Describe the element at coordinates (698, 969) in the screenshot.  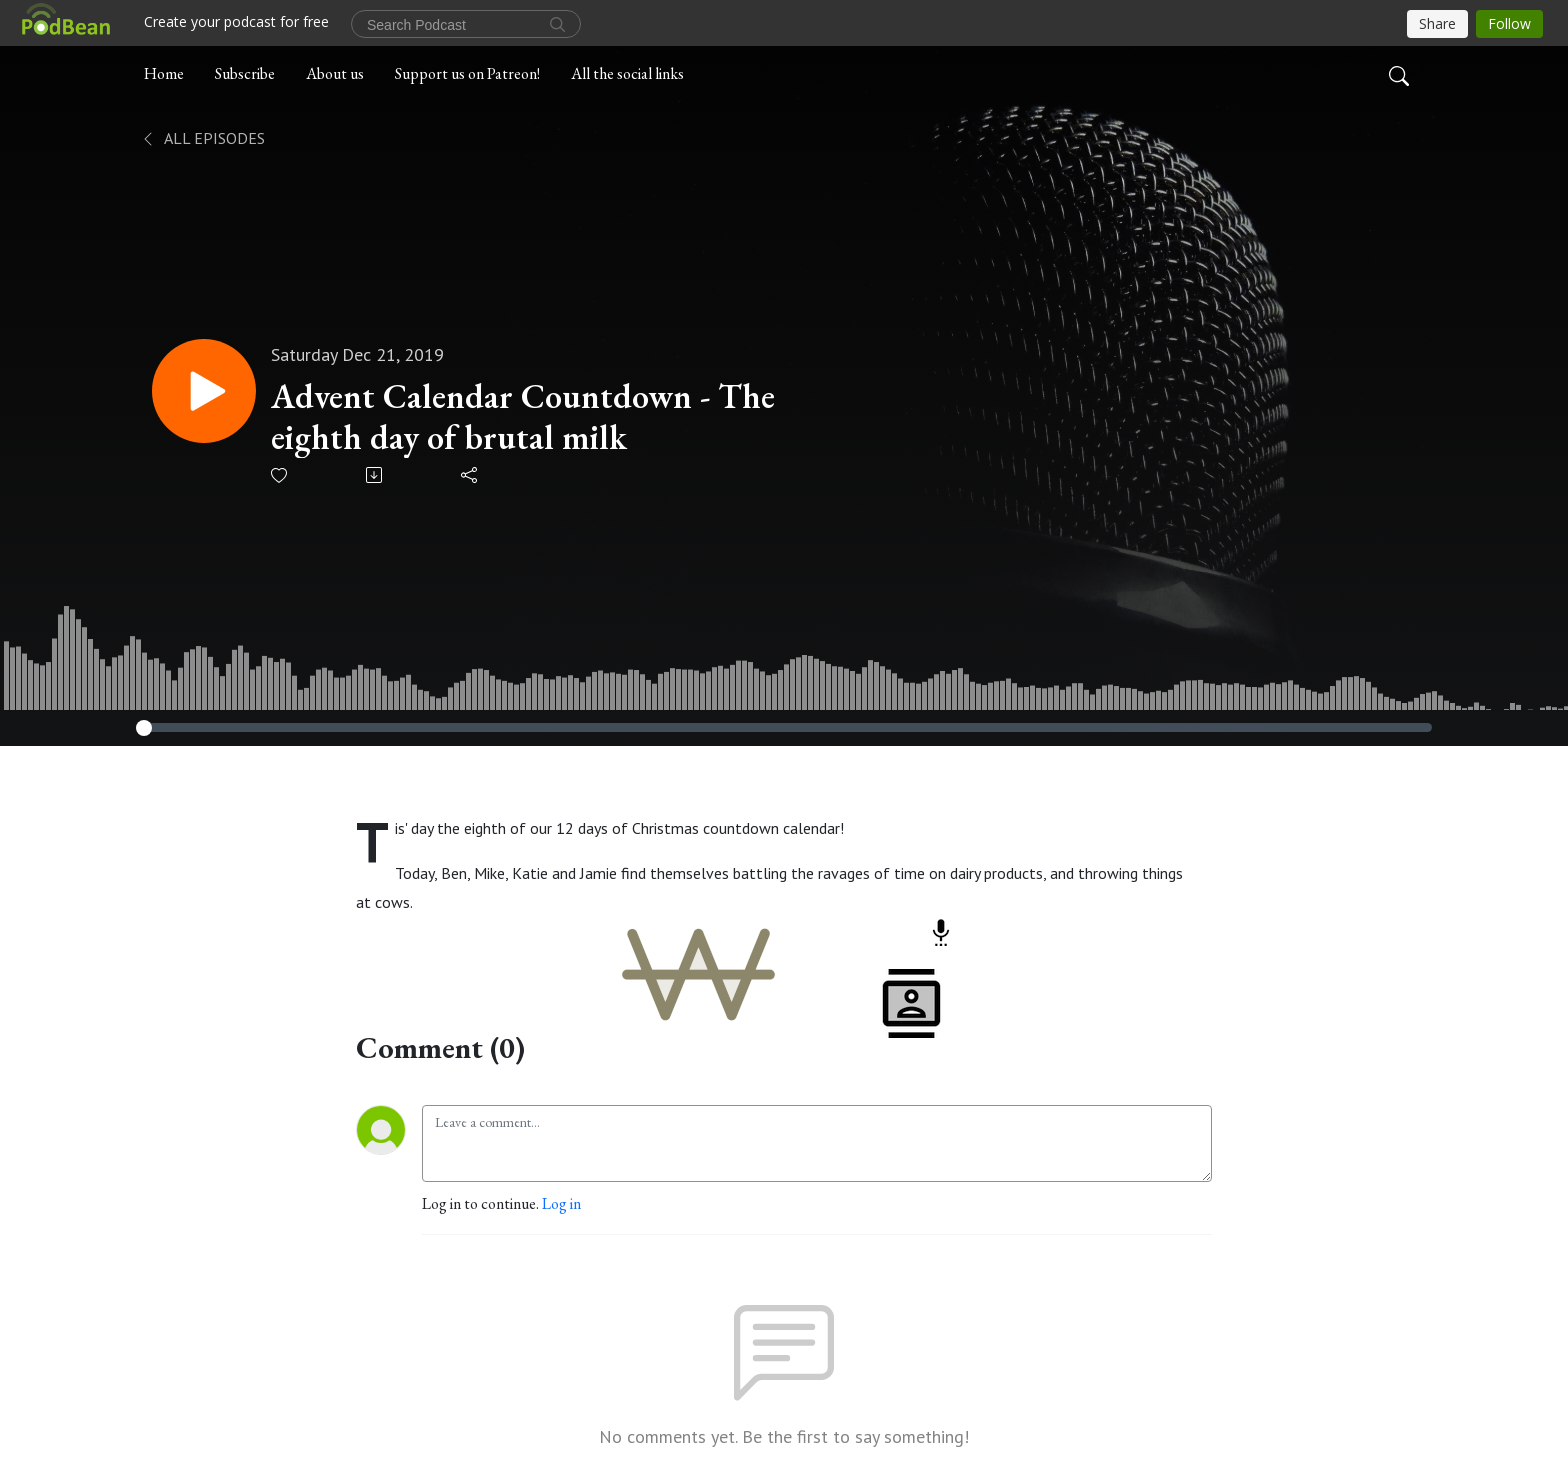
I see `indicates south korean won currency` at that location.